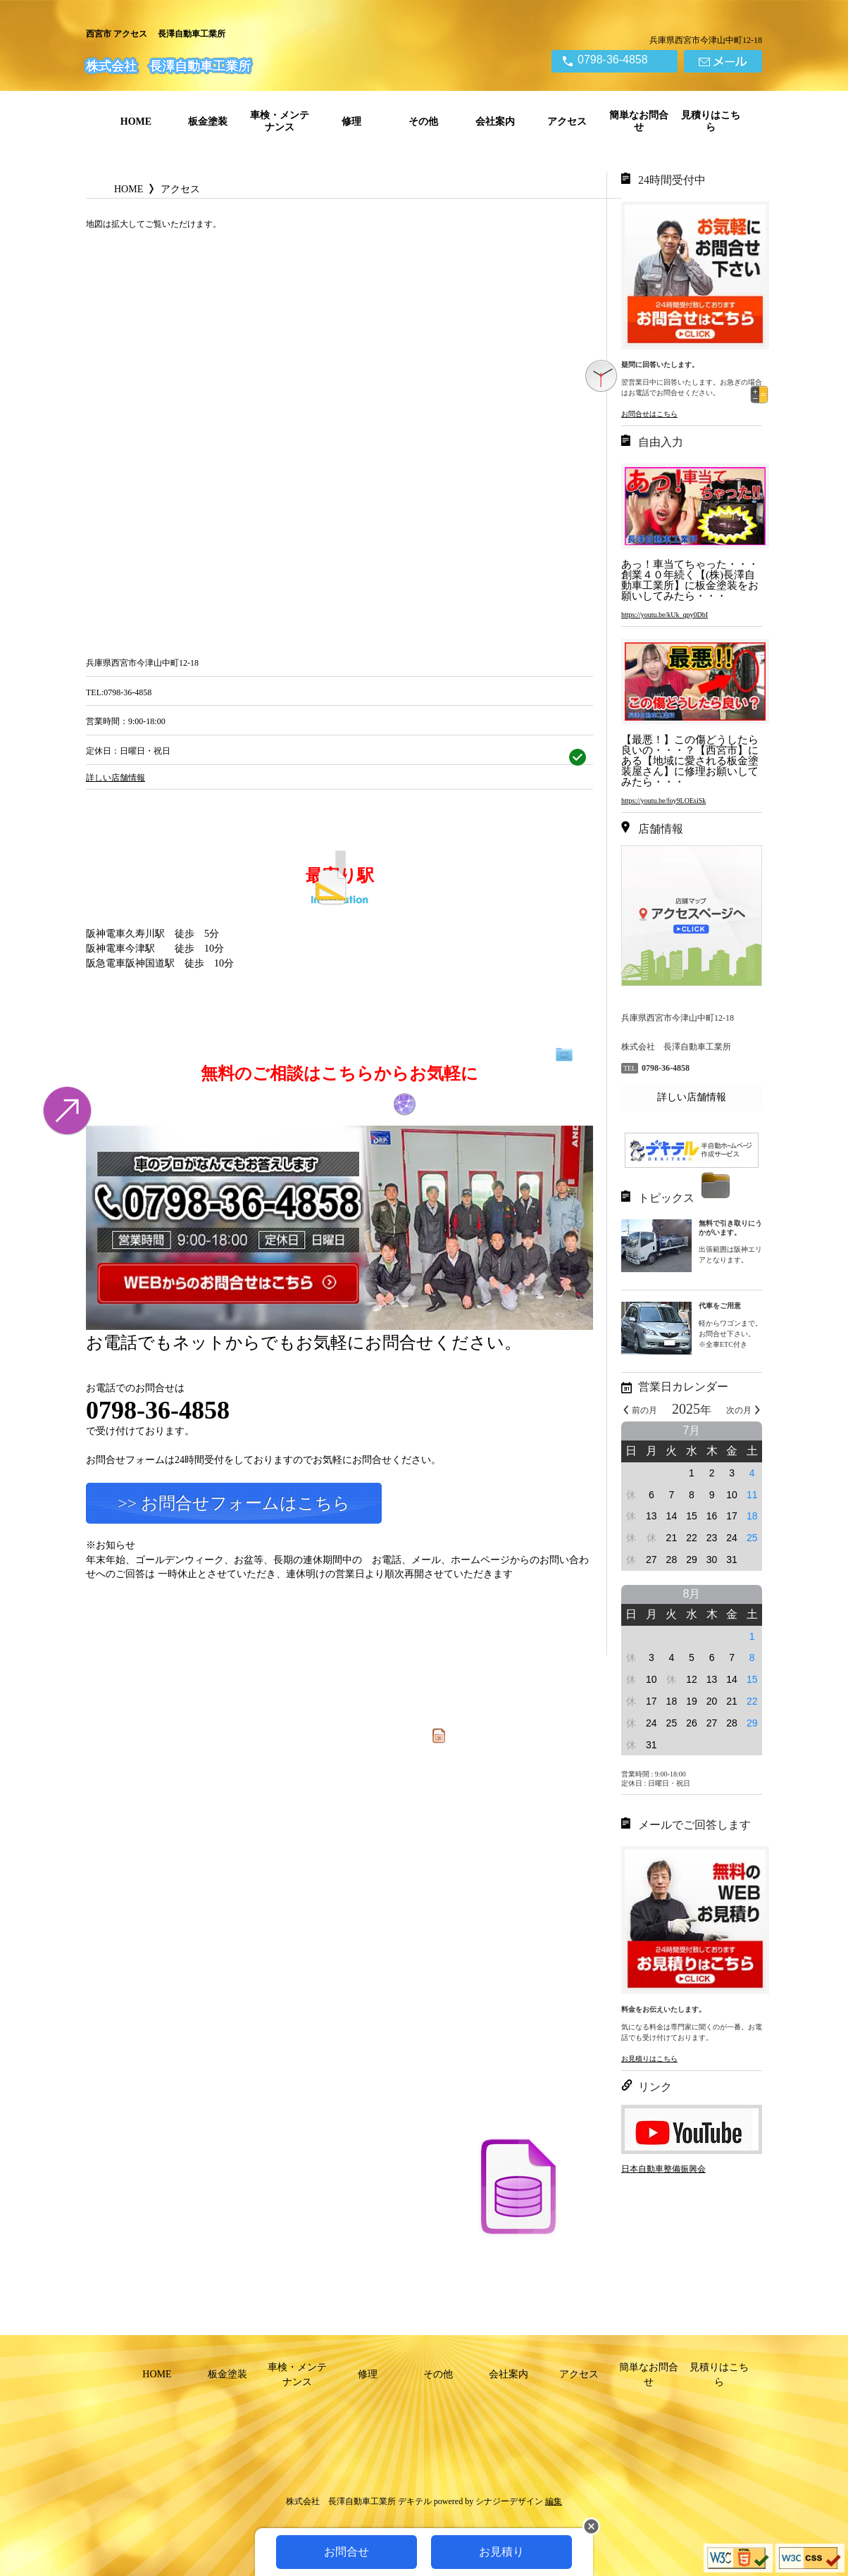  I want to click on open internet browser or web applications, so click(404, 1104).